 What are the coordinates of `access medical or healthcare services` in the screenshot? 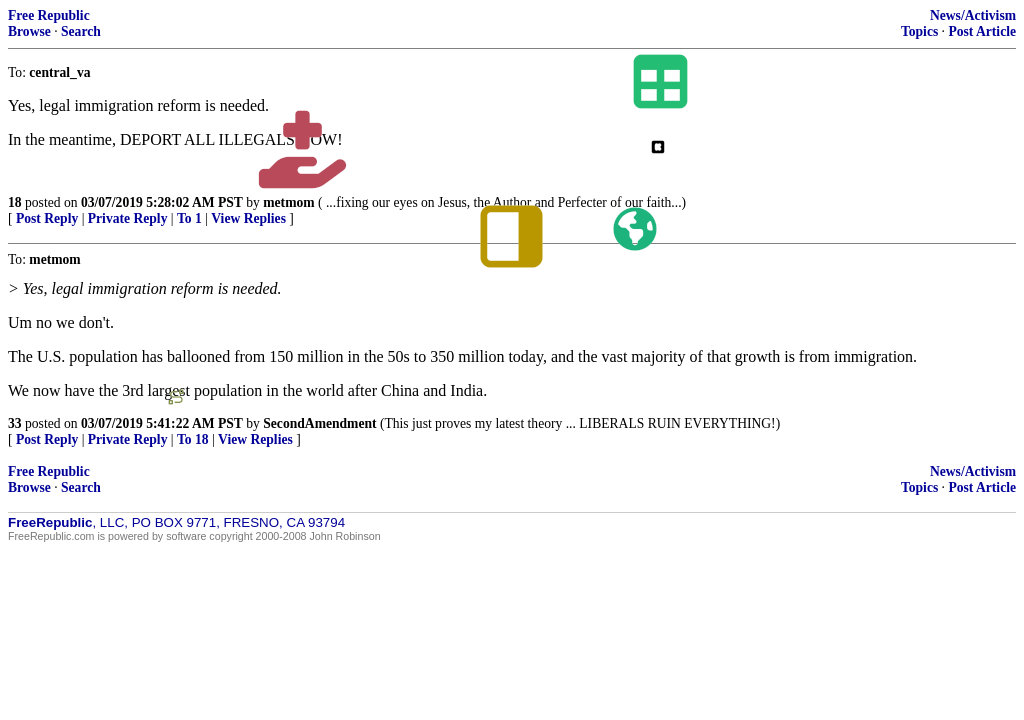 It's located at (302, 149).